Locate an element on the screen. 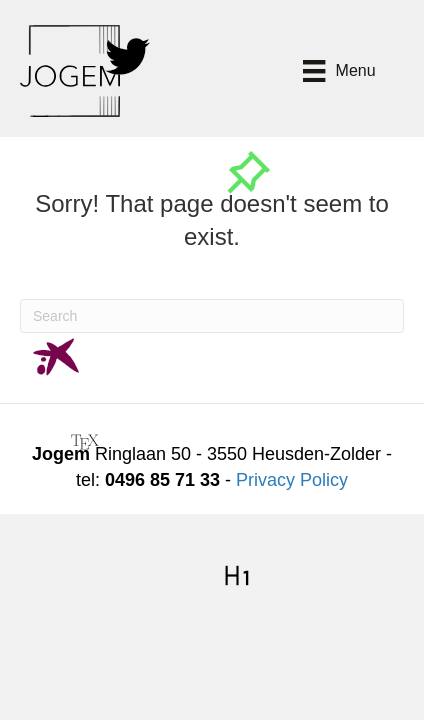 This screenshot has width=424, height=720. open the CaixaBank mobile banking app is located at coordinates (56, 357).